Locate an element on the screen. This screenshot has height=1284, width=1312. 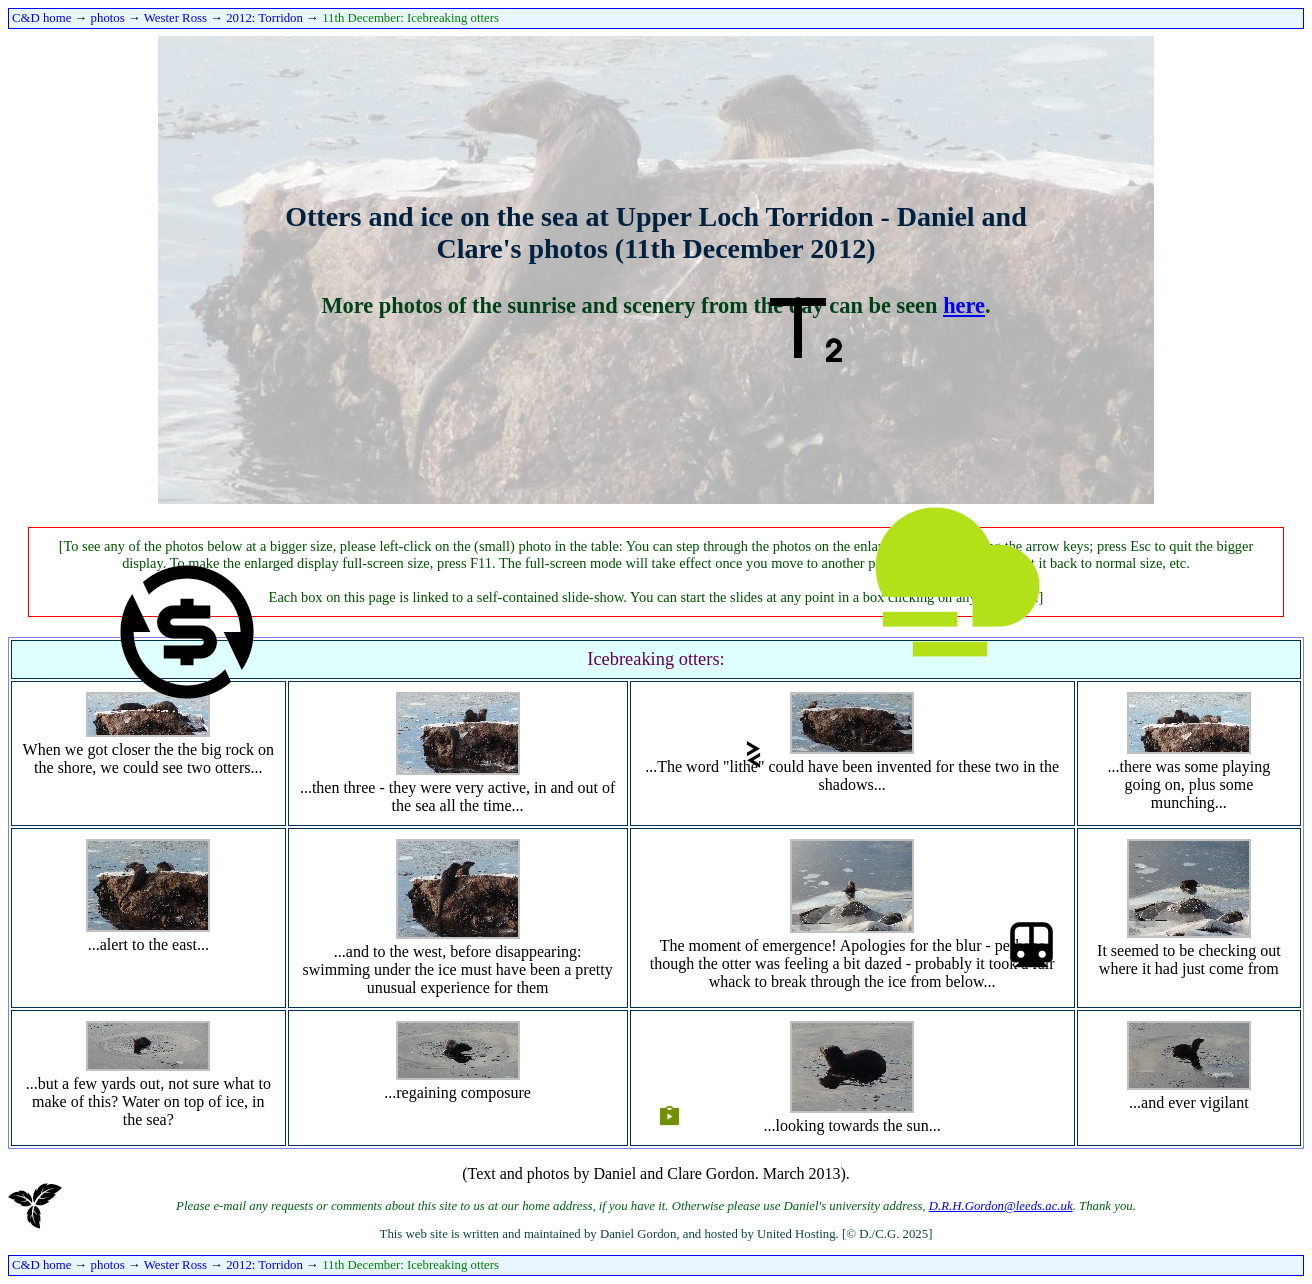
view subway or metro transit options is located at coordinates (1031, 943).